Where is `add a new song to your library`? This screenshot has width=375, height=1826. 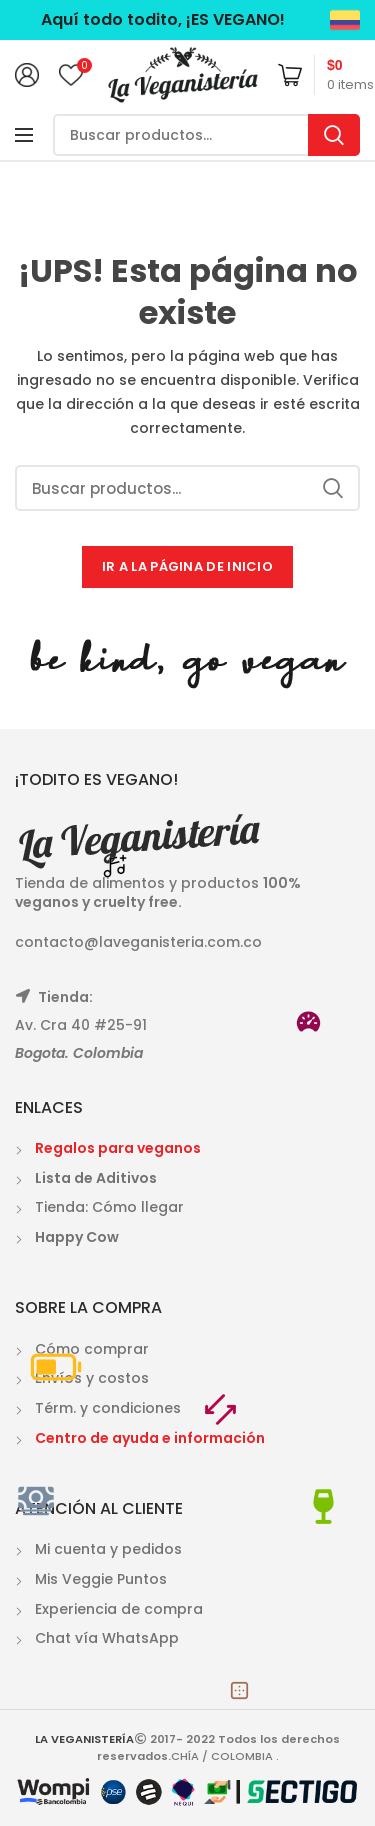 add a new song to your library is located at coordinates (115, 866).